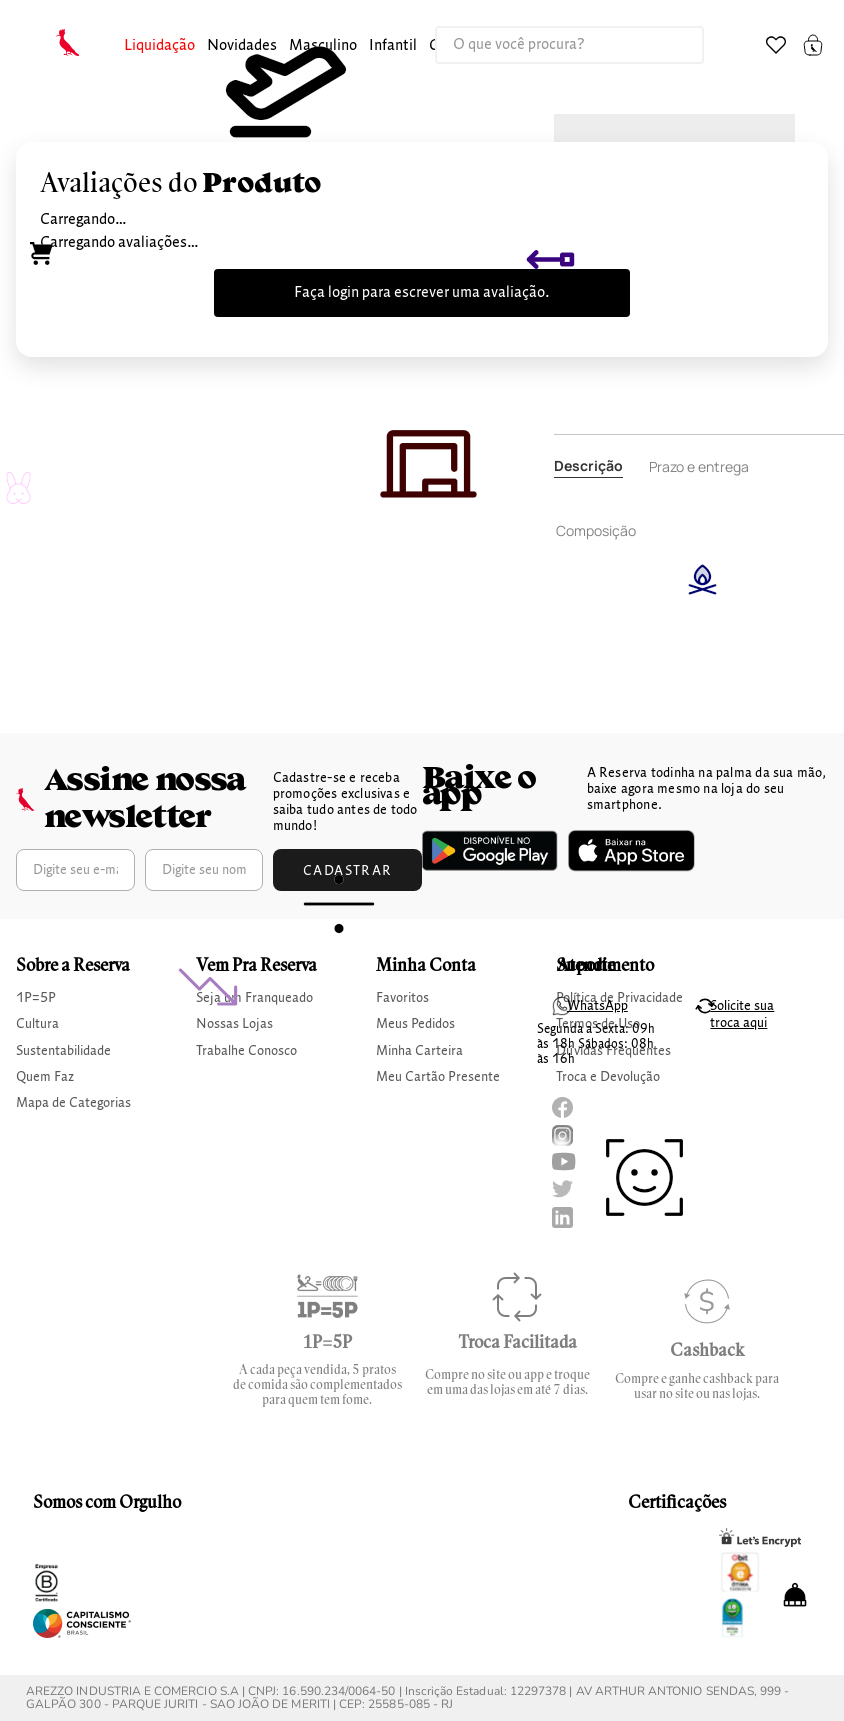 This screenshot has width=844, height=1721. I want to click on scan face to unlock or authenticate, so click(644, 1177).